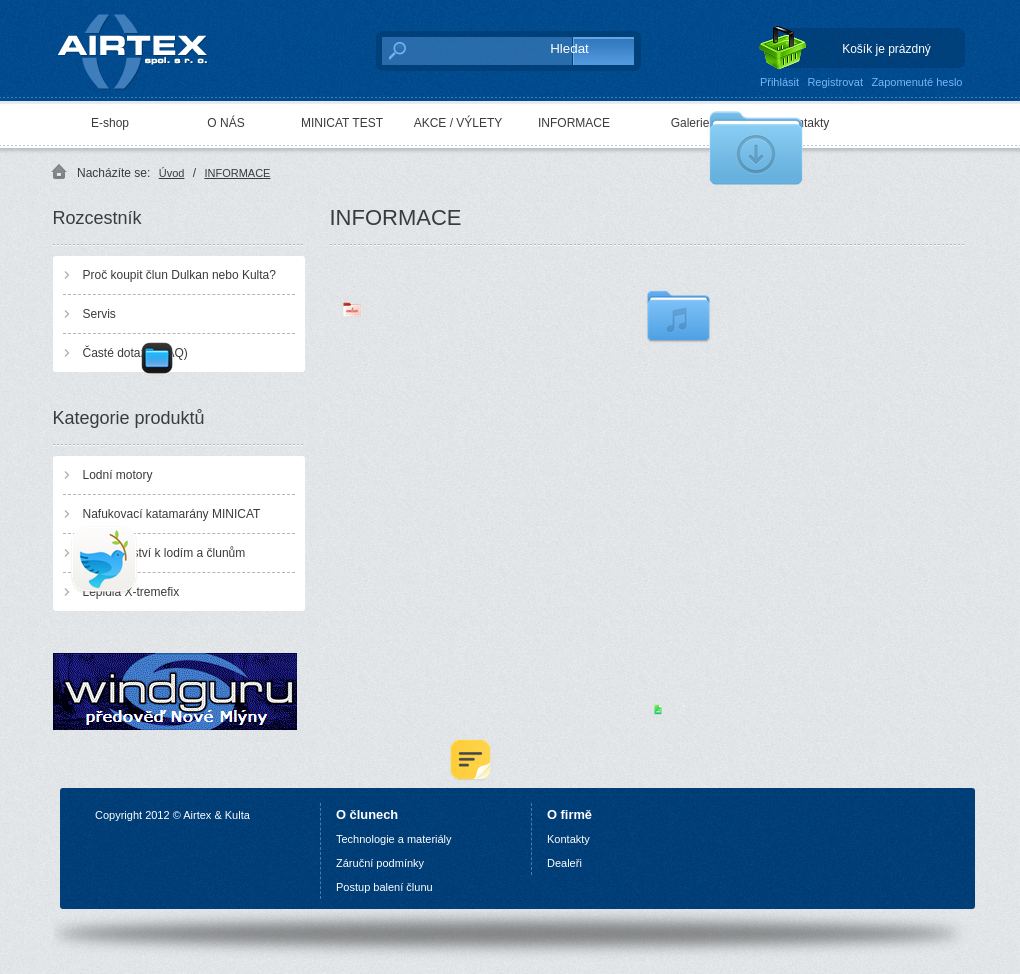 The height and width of the screenshot is (974, 1020). What do you see at coordinates (157, 358) in the screenshot?
I see `open the files app` at bounding box center [157, 358].